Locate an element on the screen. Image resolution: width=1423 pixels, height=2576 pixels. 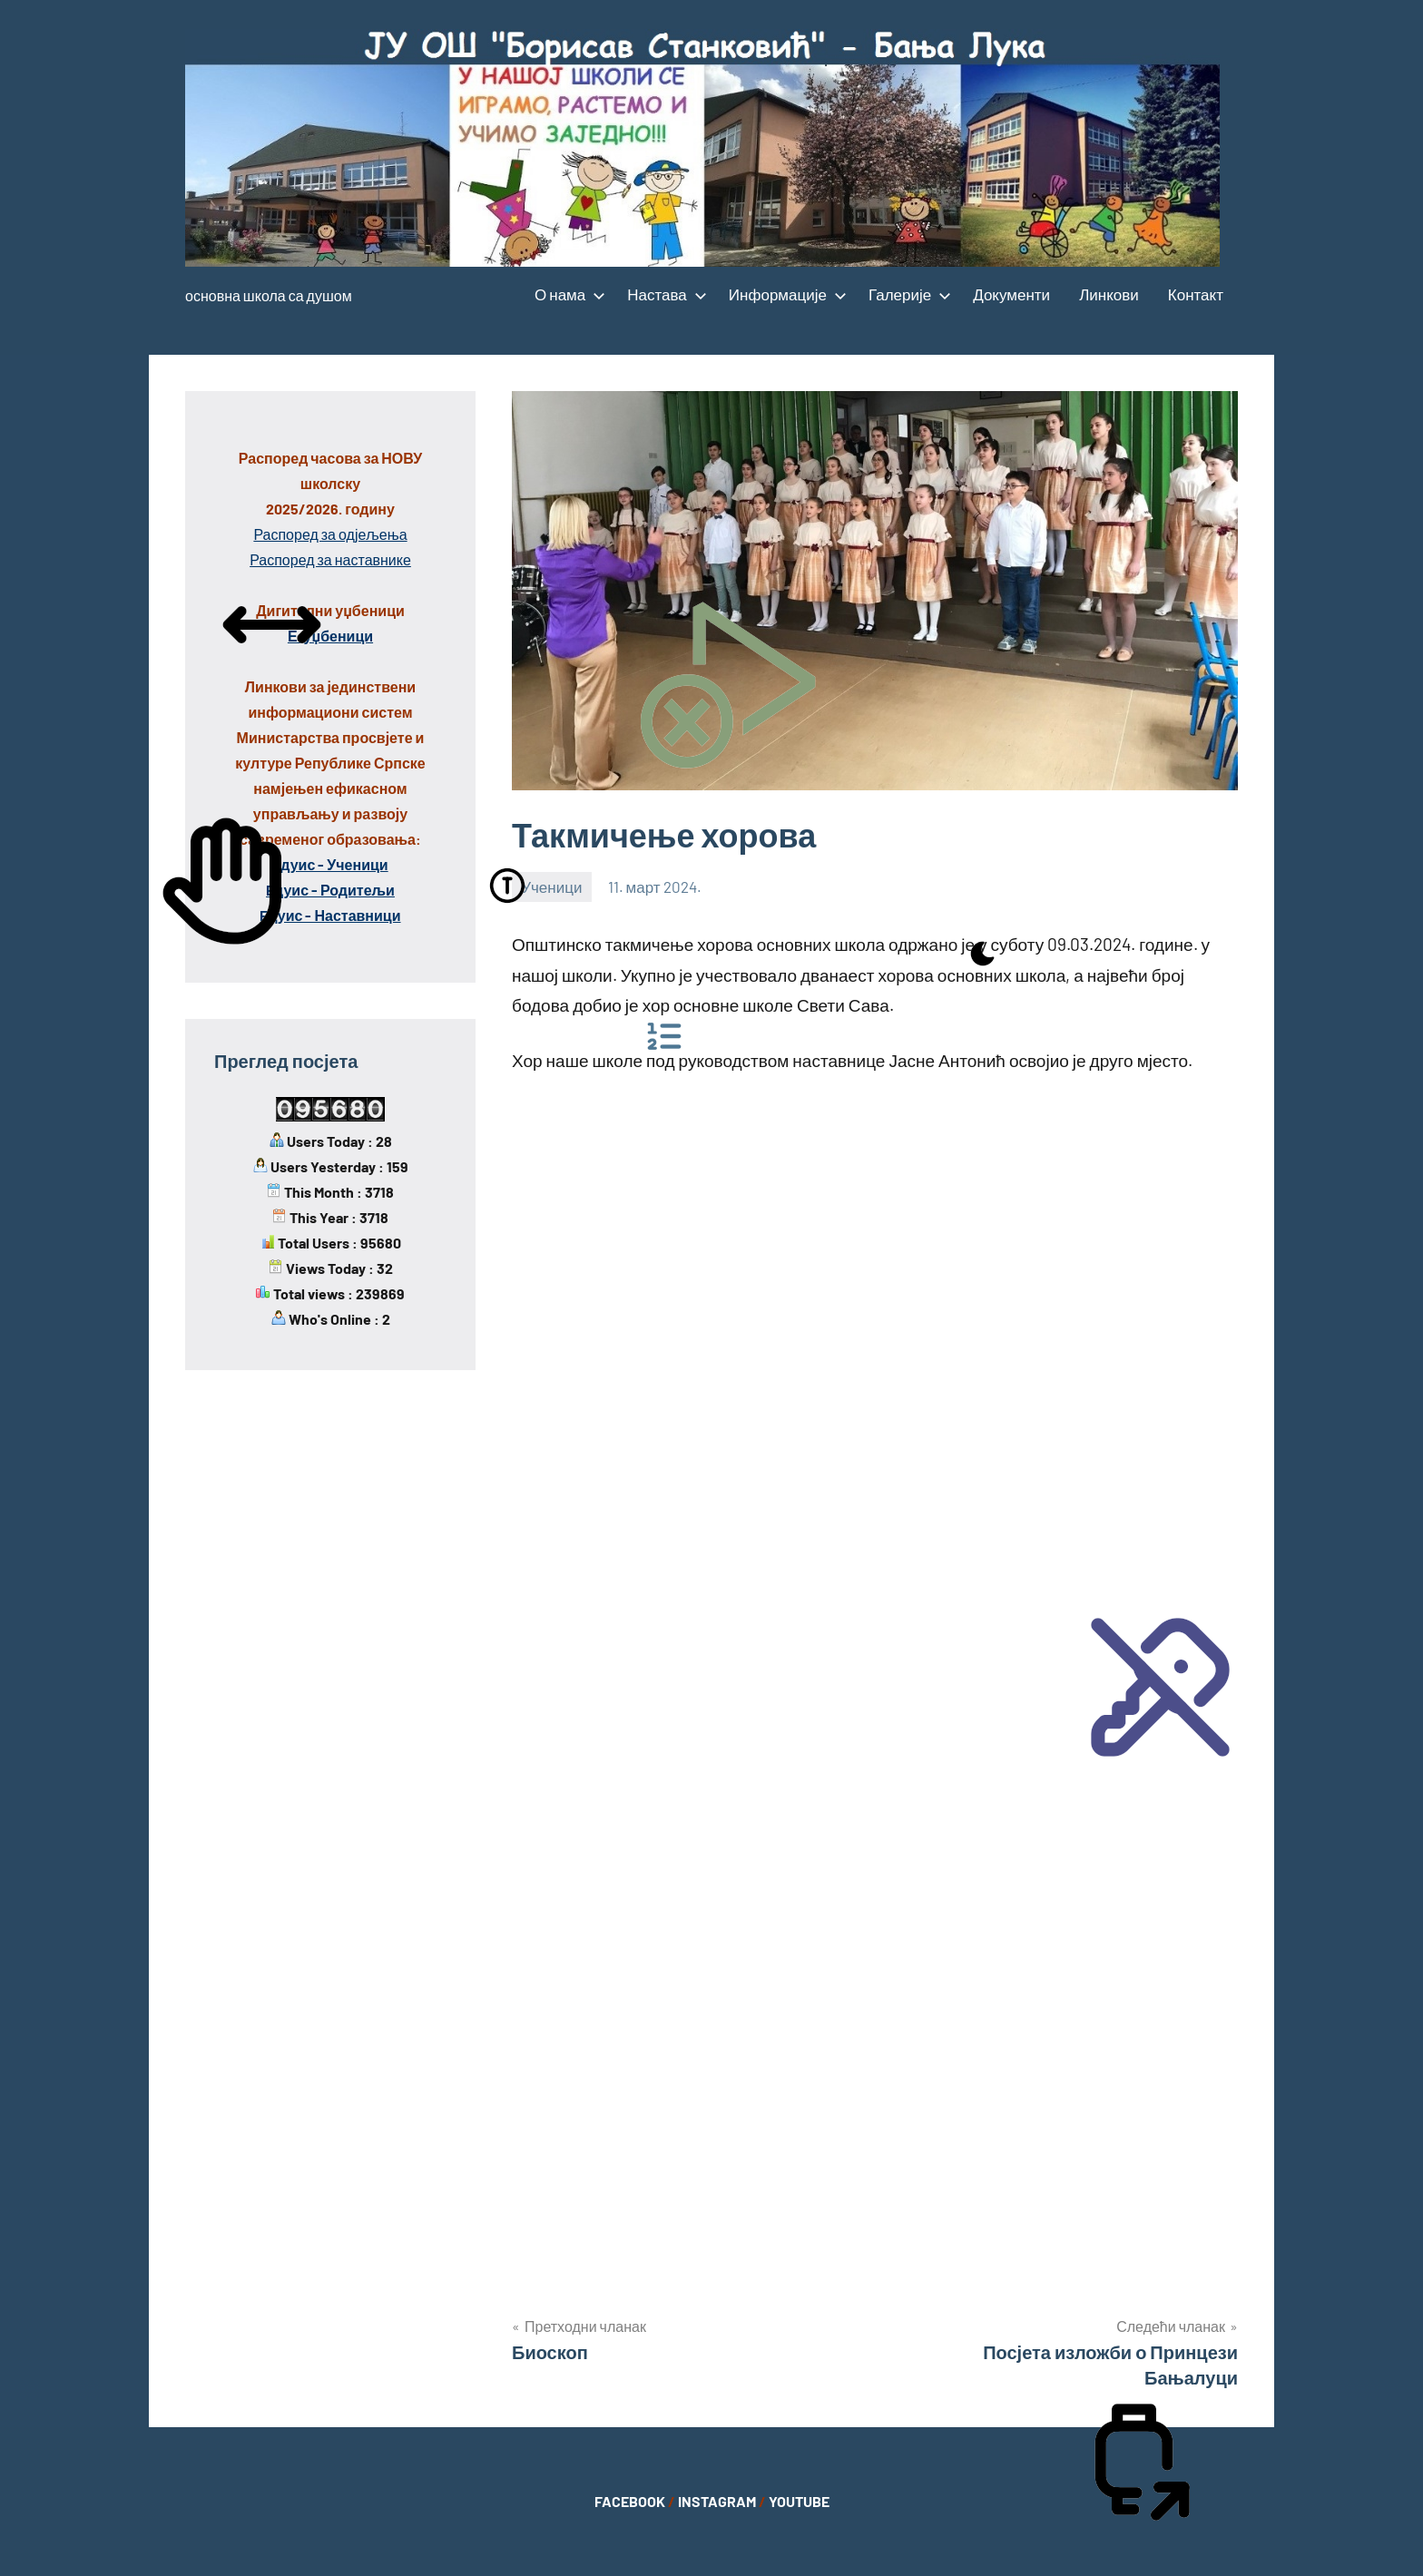
access denied or authentication disabled is located at coordinates (1160, 1687).